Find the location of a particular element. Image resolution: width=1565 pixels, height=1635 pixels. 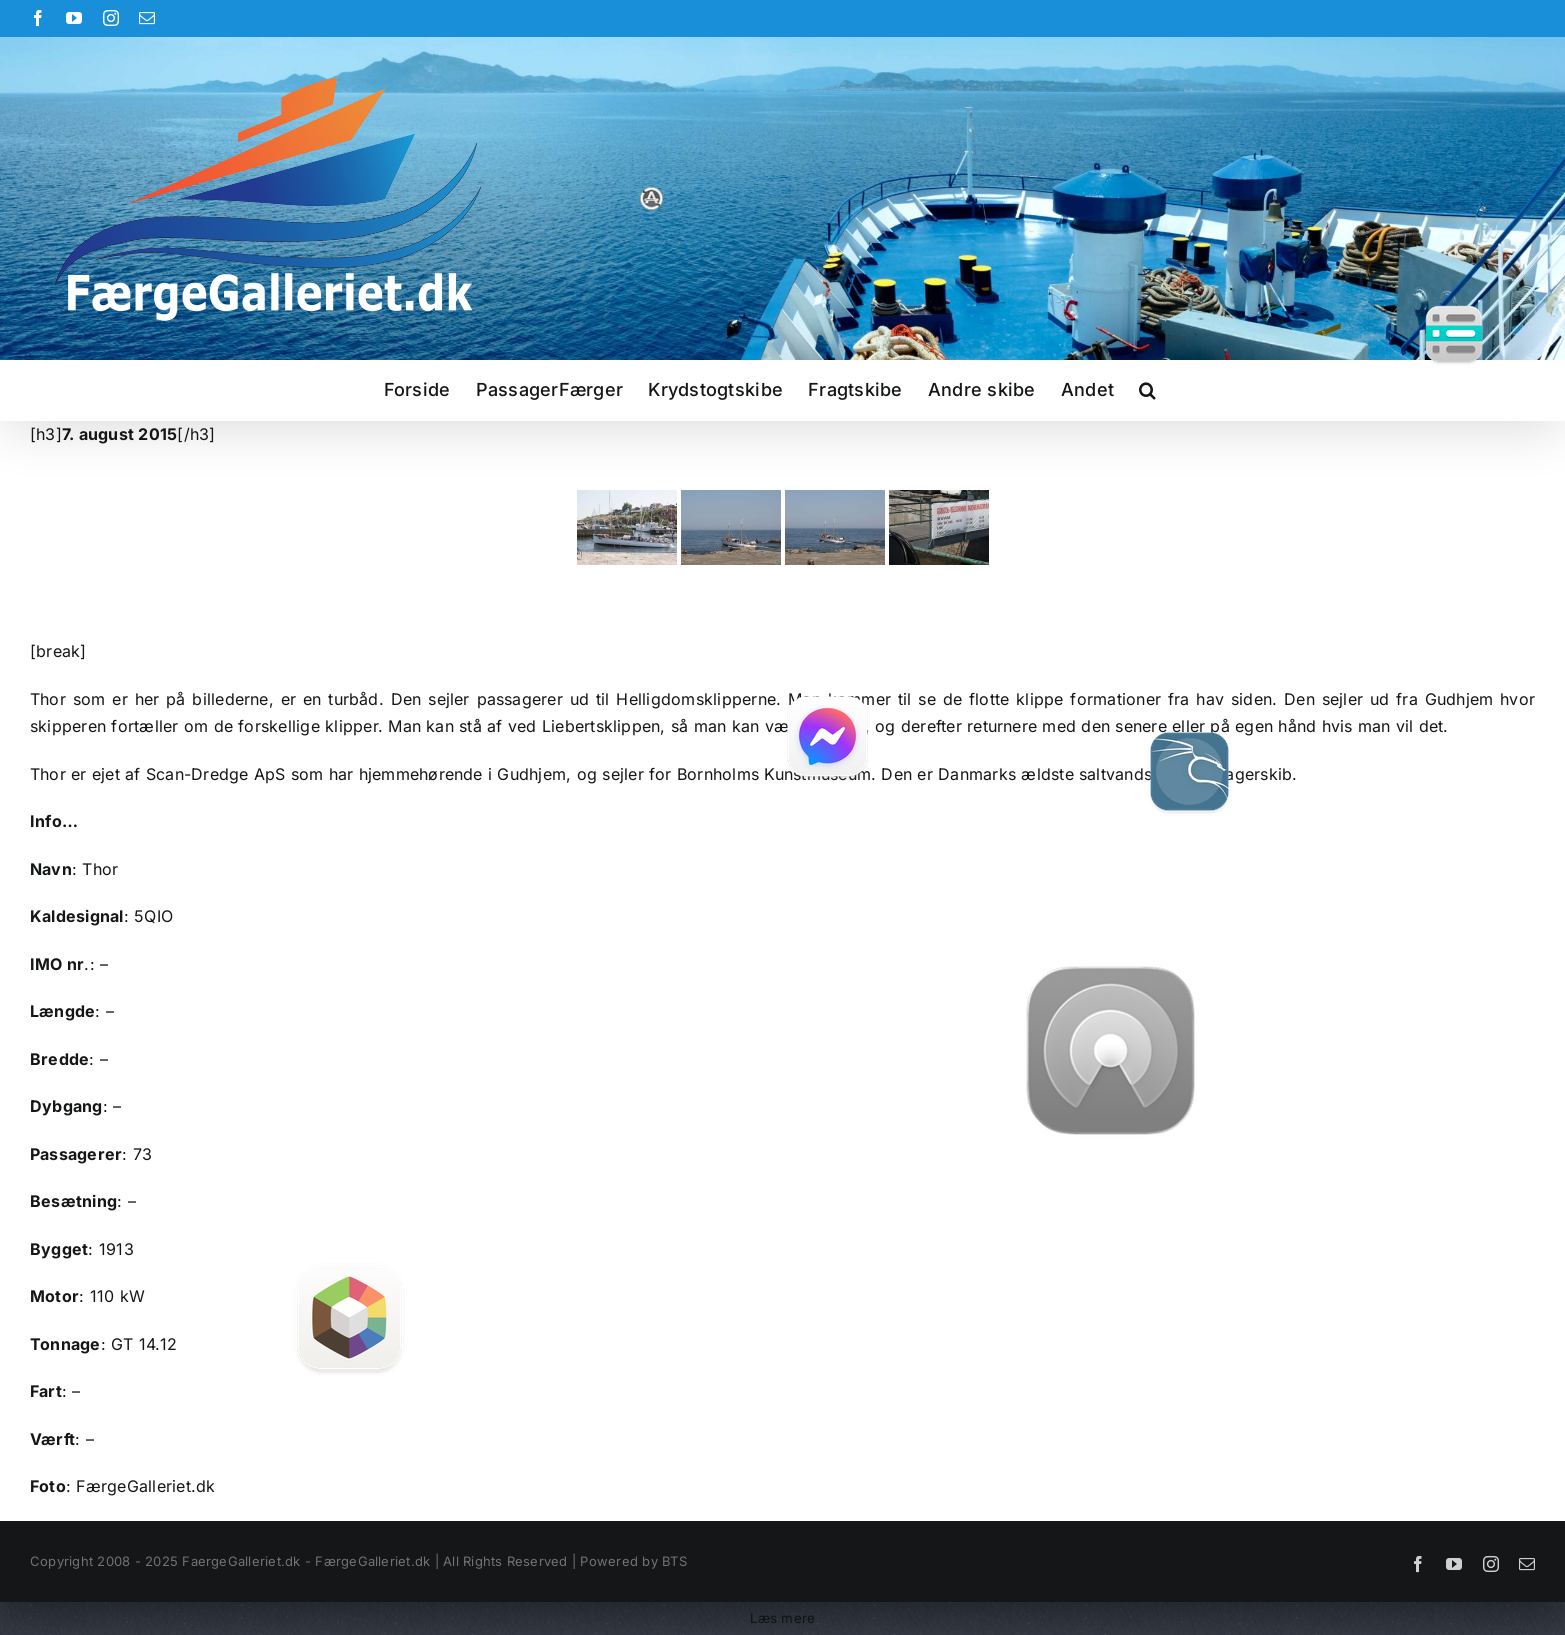

launch prism launcher application is located at coordinates (349, 1317).